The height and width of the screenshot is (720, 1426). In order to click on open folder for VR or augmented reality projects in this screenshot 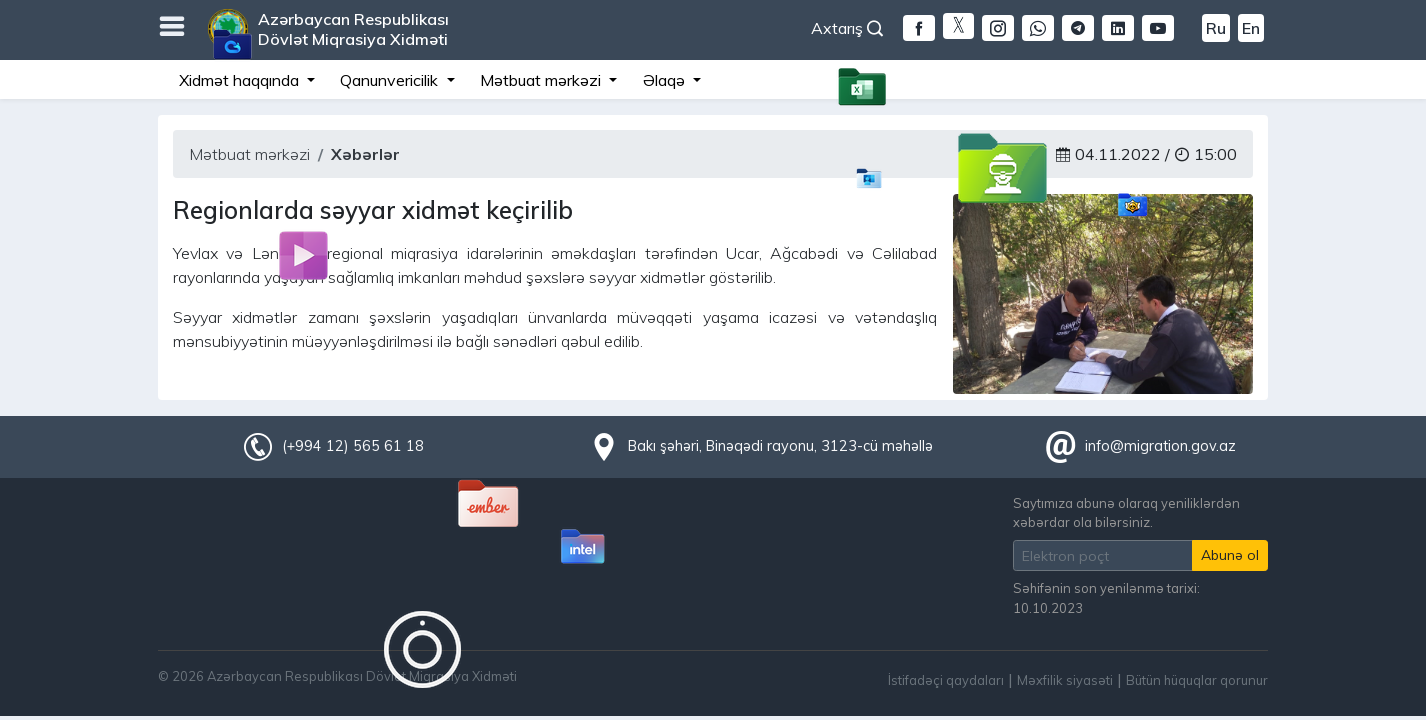, I will do `click(1002, 170)`.